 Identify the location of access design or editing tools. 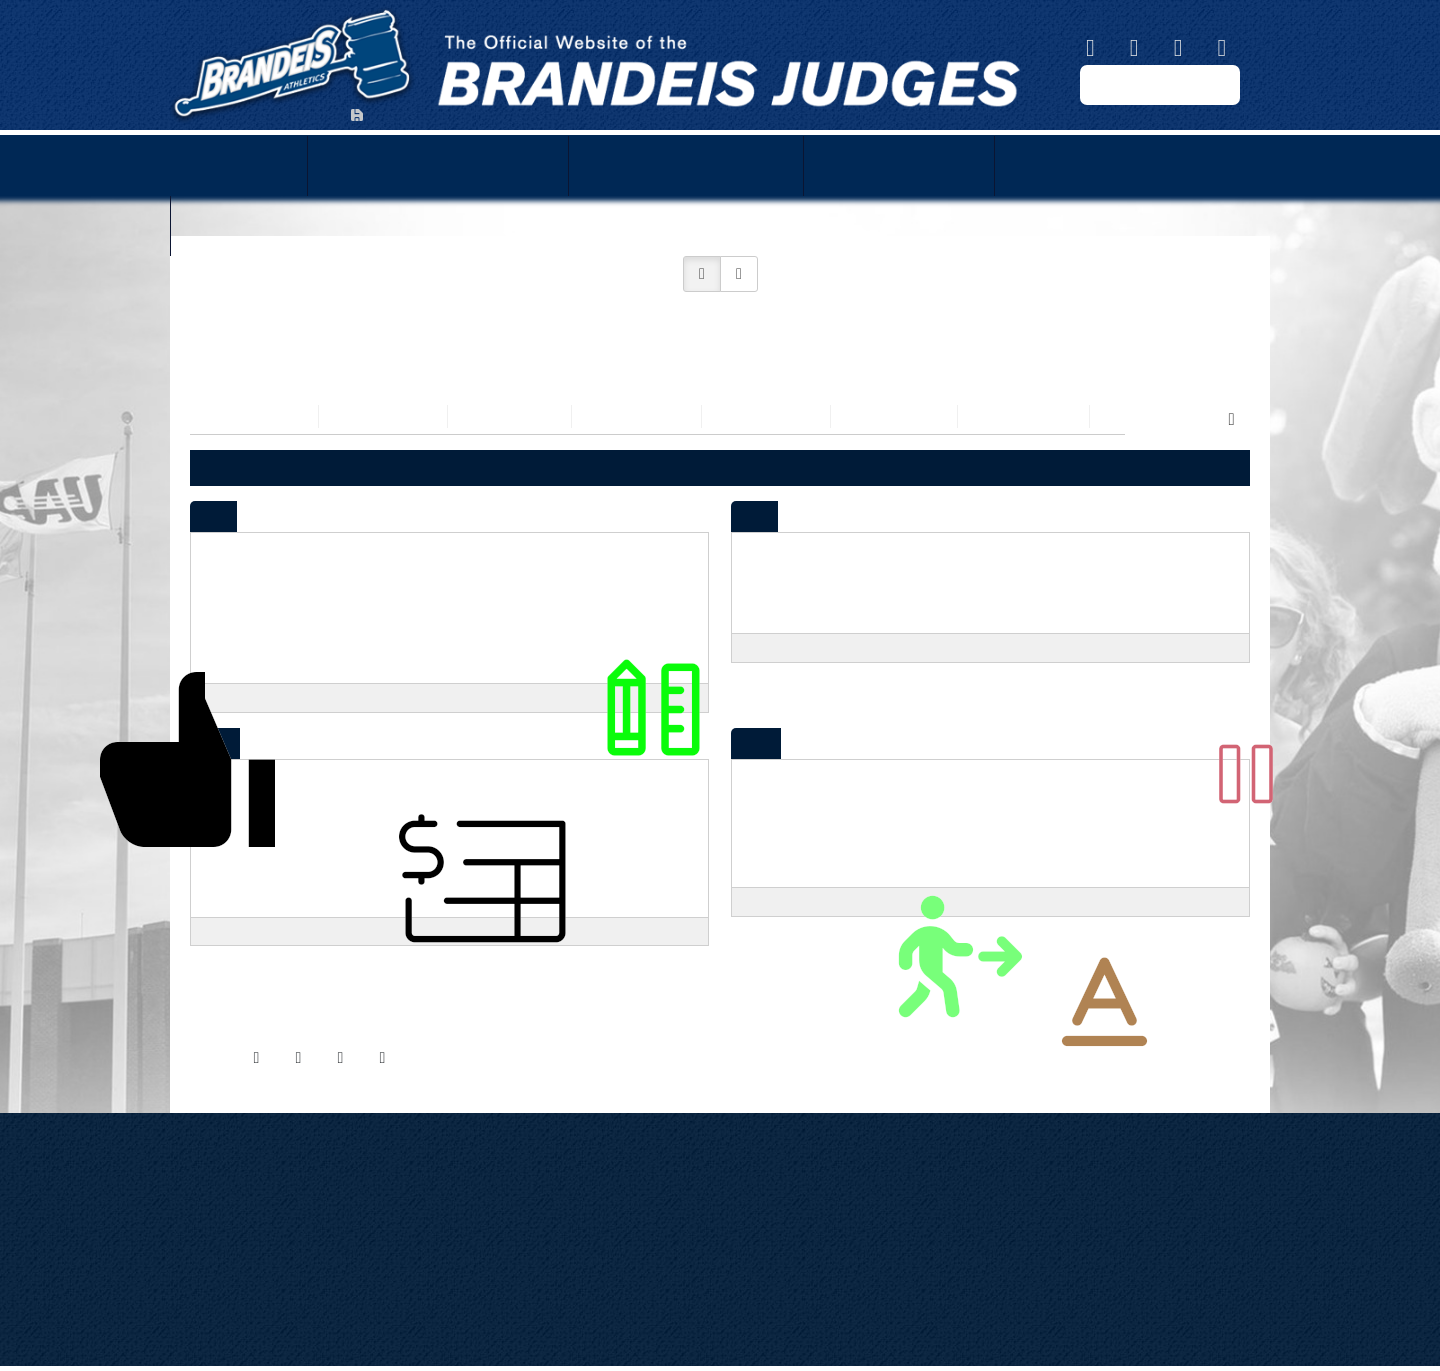
(653, 709).